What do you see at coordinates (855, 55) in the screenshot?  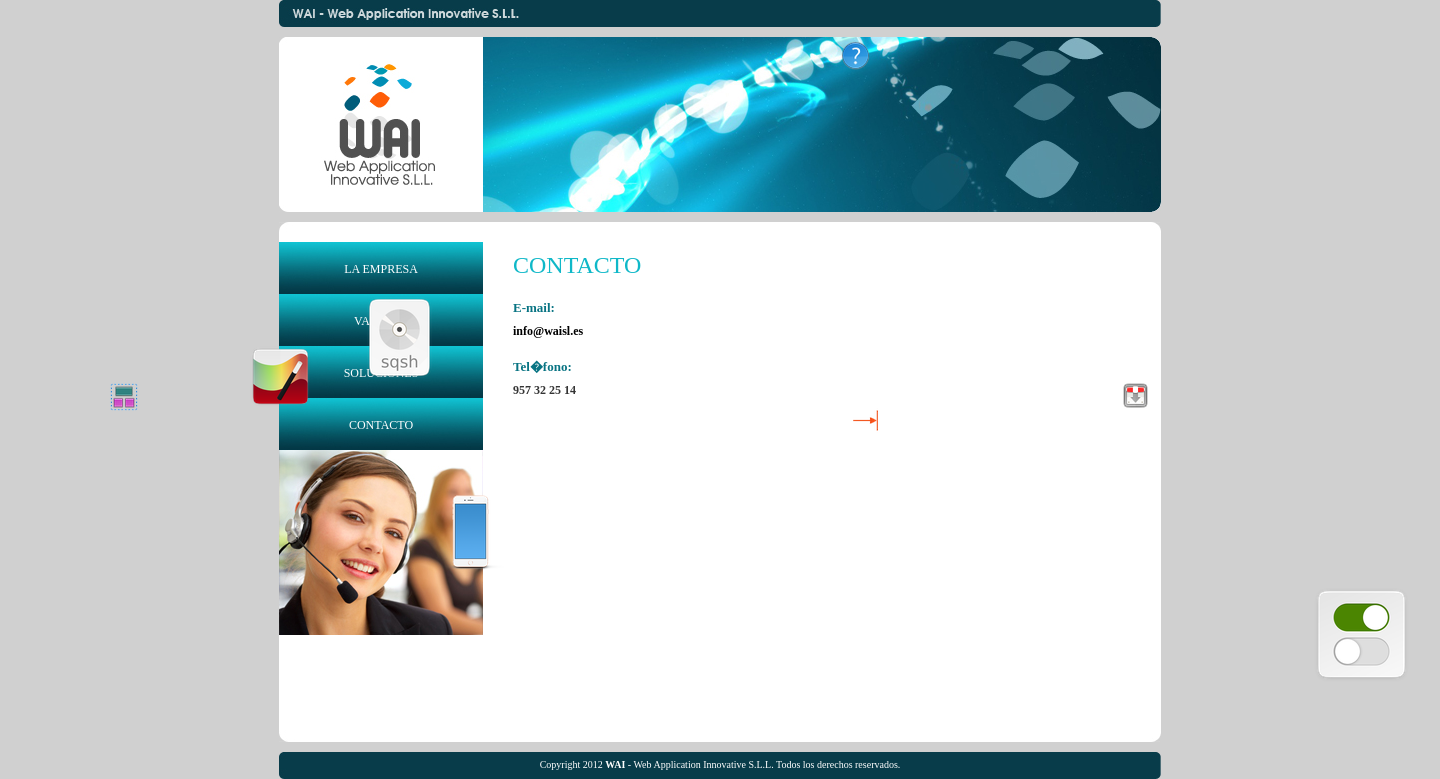 I see `open help or support center` at bounding box center [855, 55].